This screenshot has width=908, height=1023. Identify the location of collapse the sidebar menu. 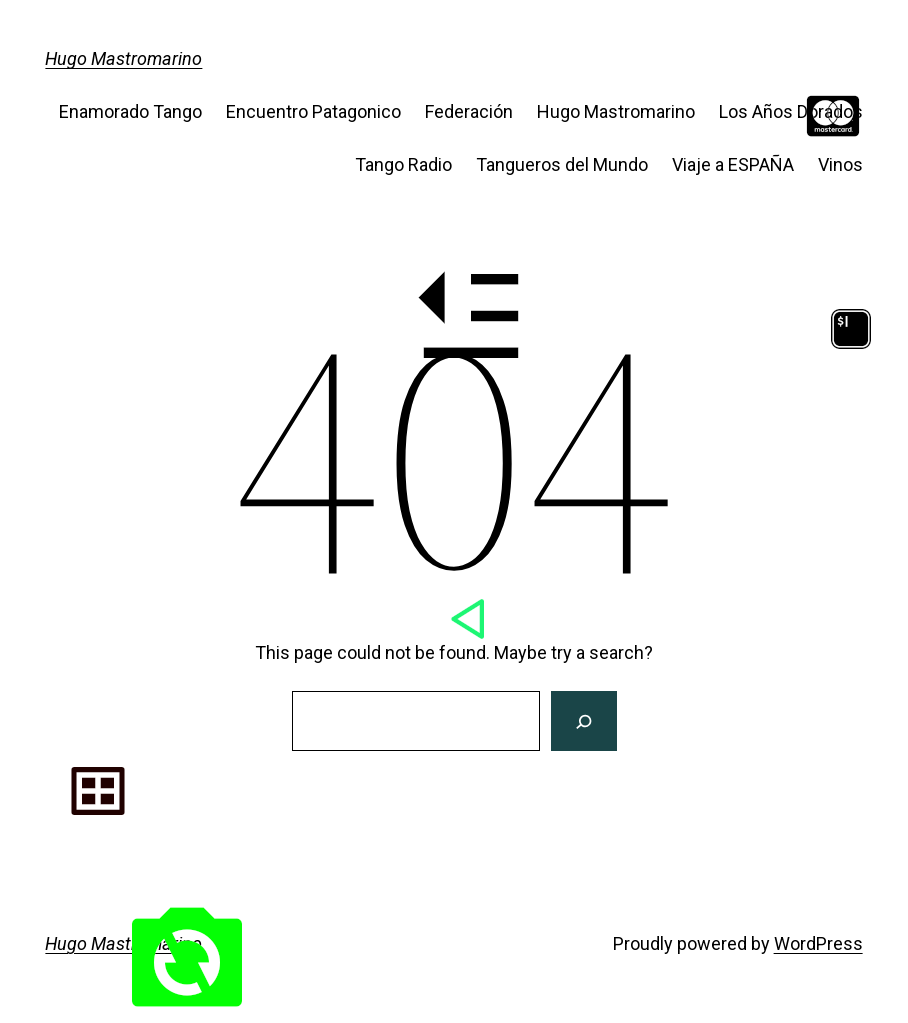
(471, 316).